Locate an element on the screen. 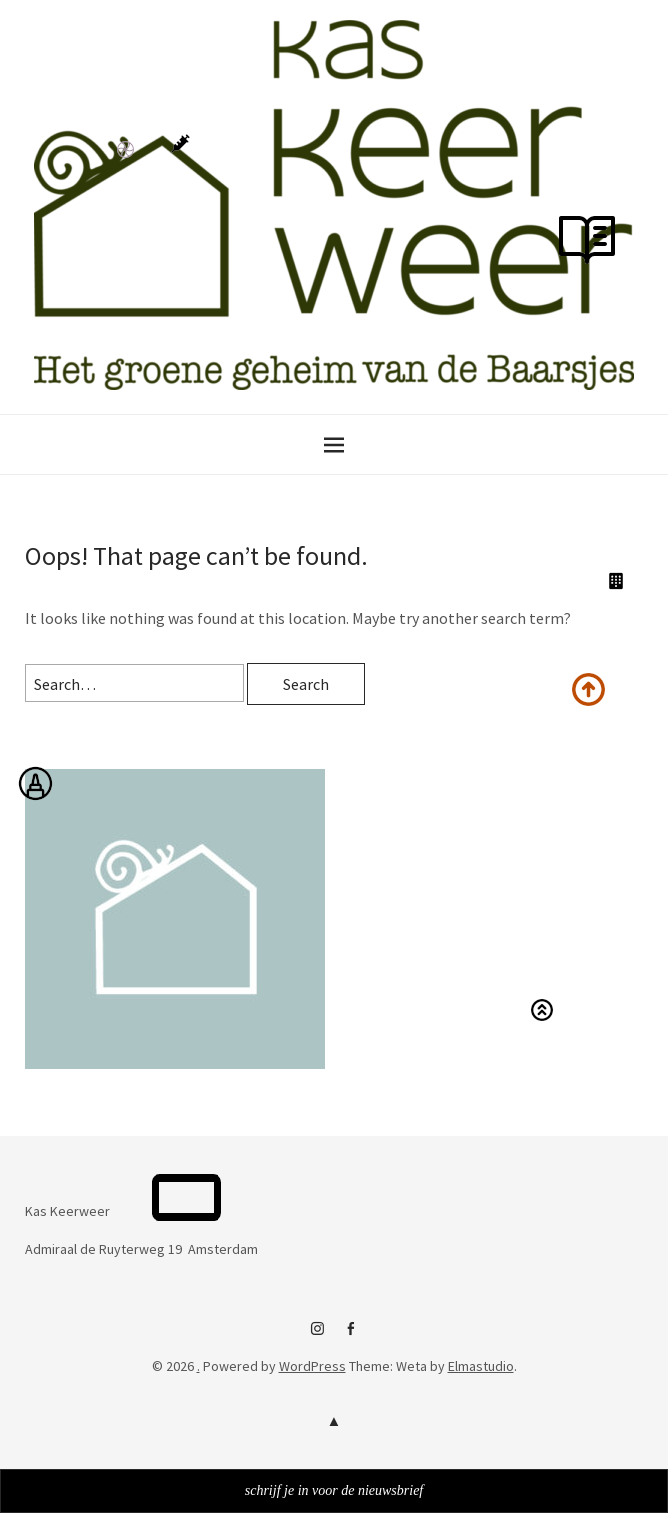 This screenshot has width=668, height=1513. crop image to 16:9 aspect ratio is located at coordinates (186, 1197).